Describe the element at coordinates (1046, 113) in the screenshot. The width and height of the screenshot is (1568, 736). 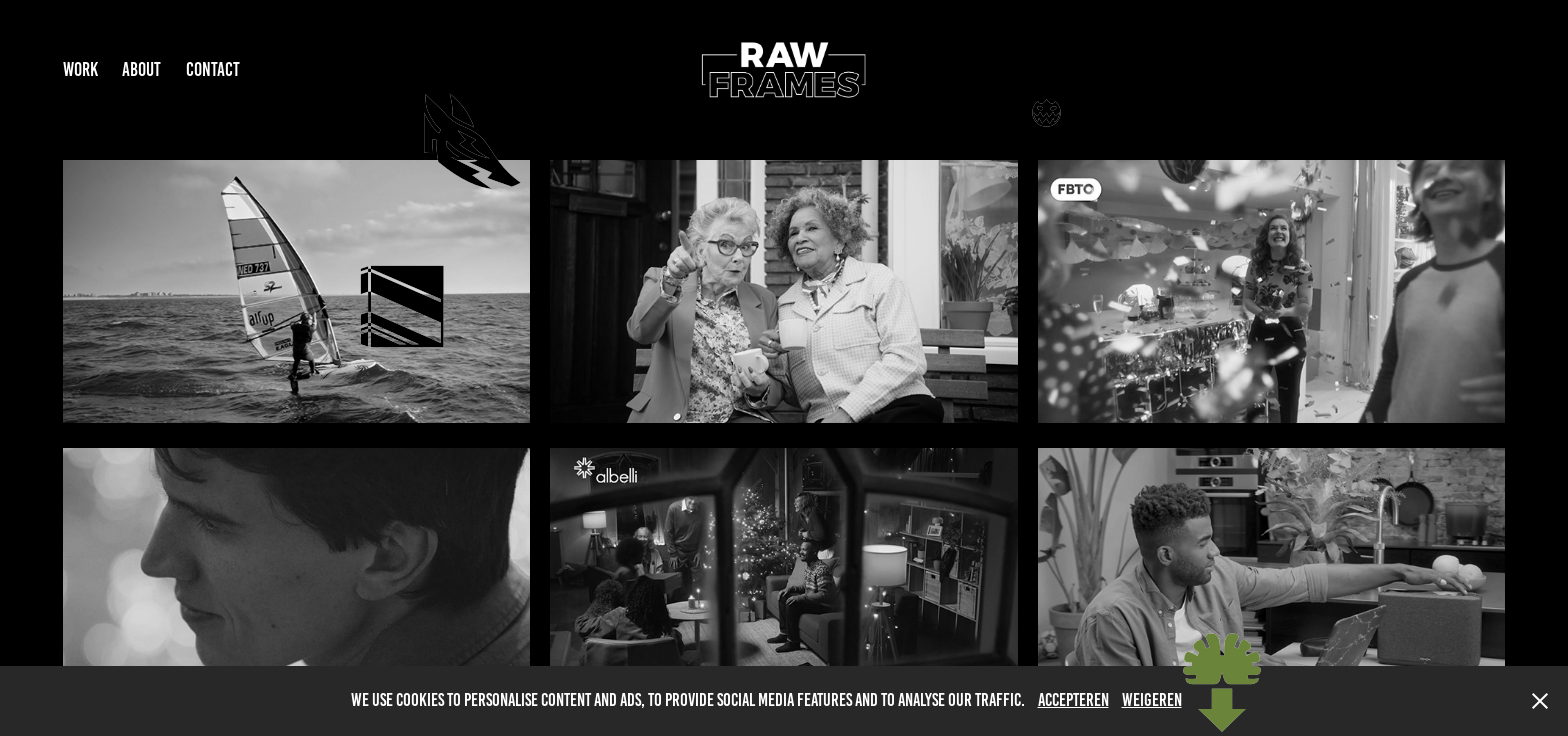
I see `access halloween or seasonal themed content` at that location.